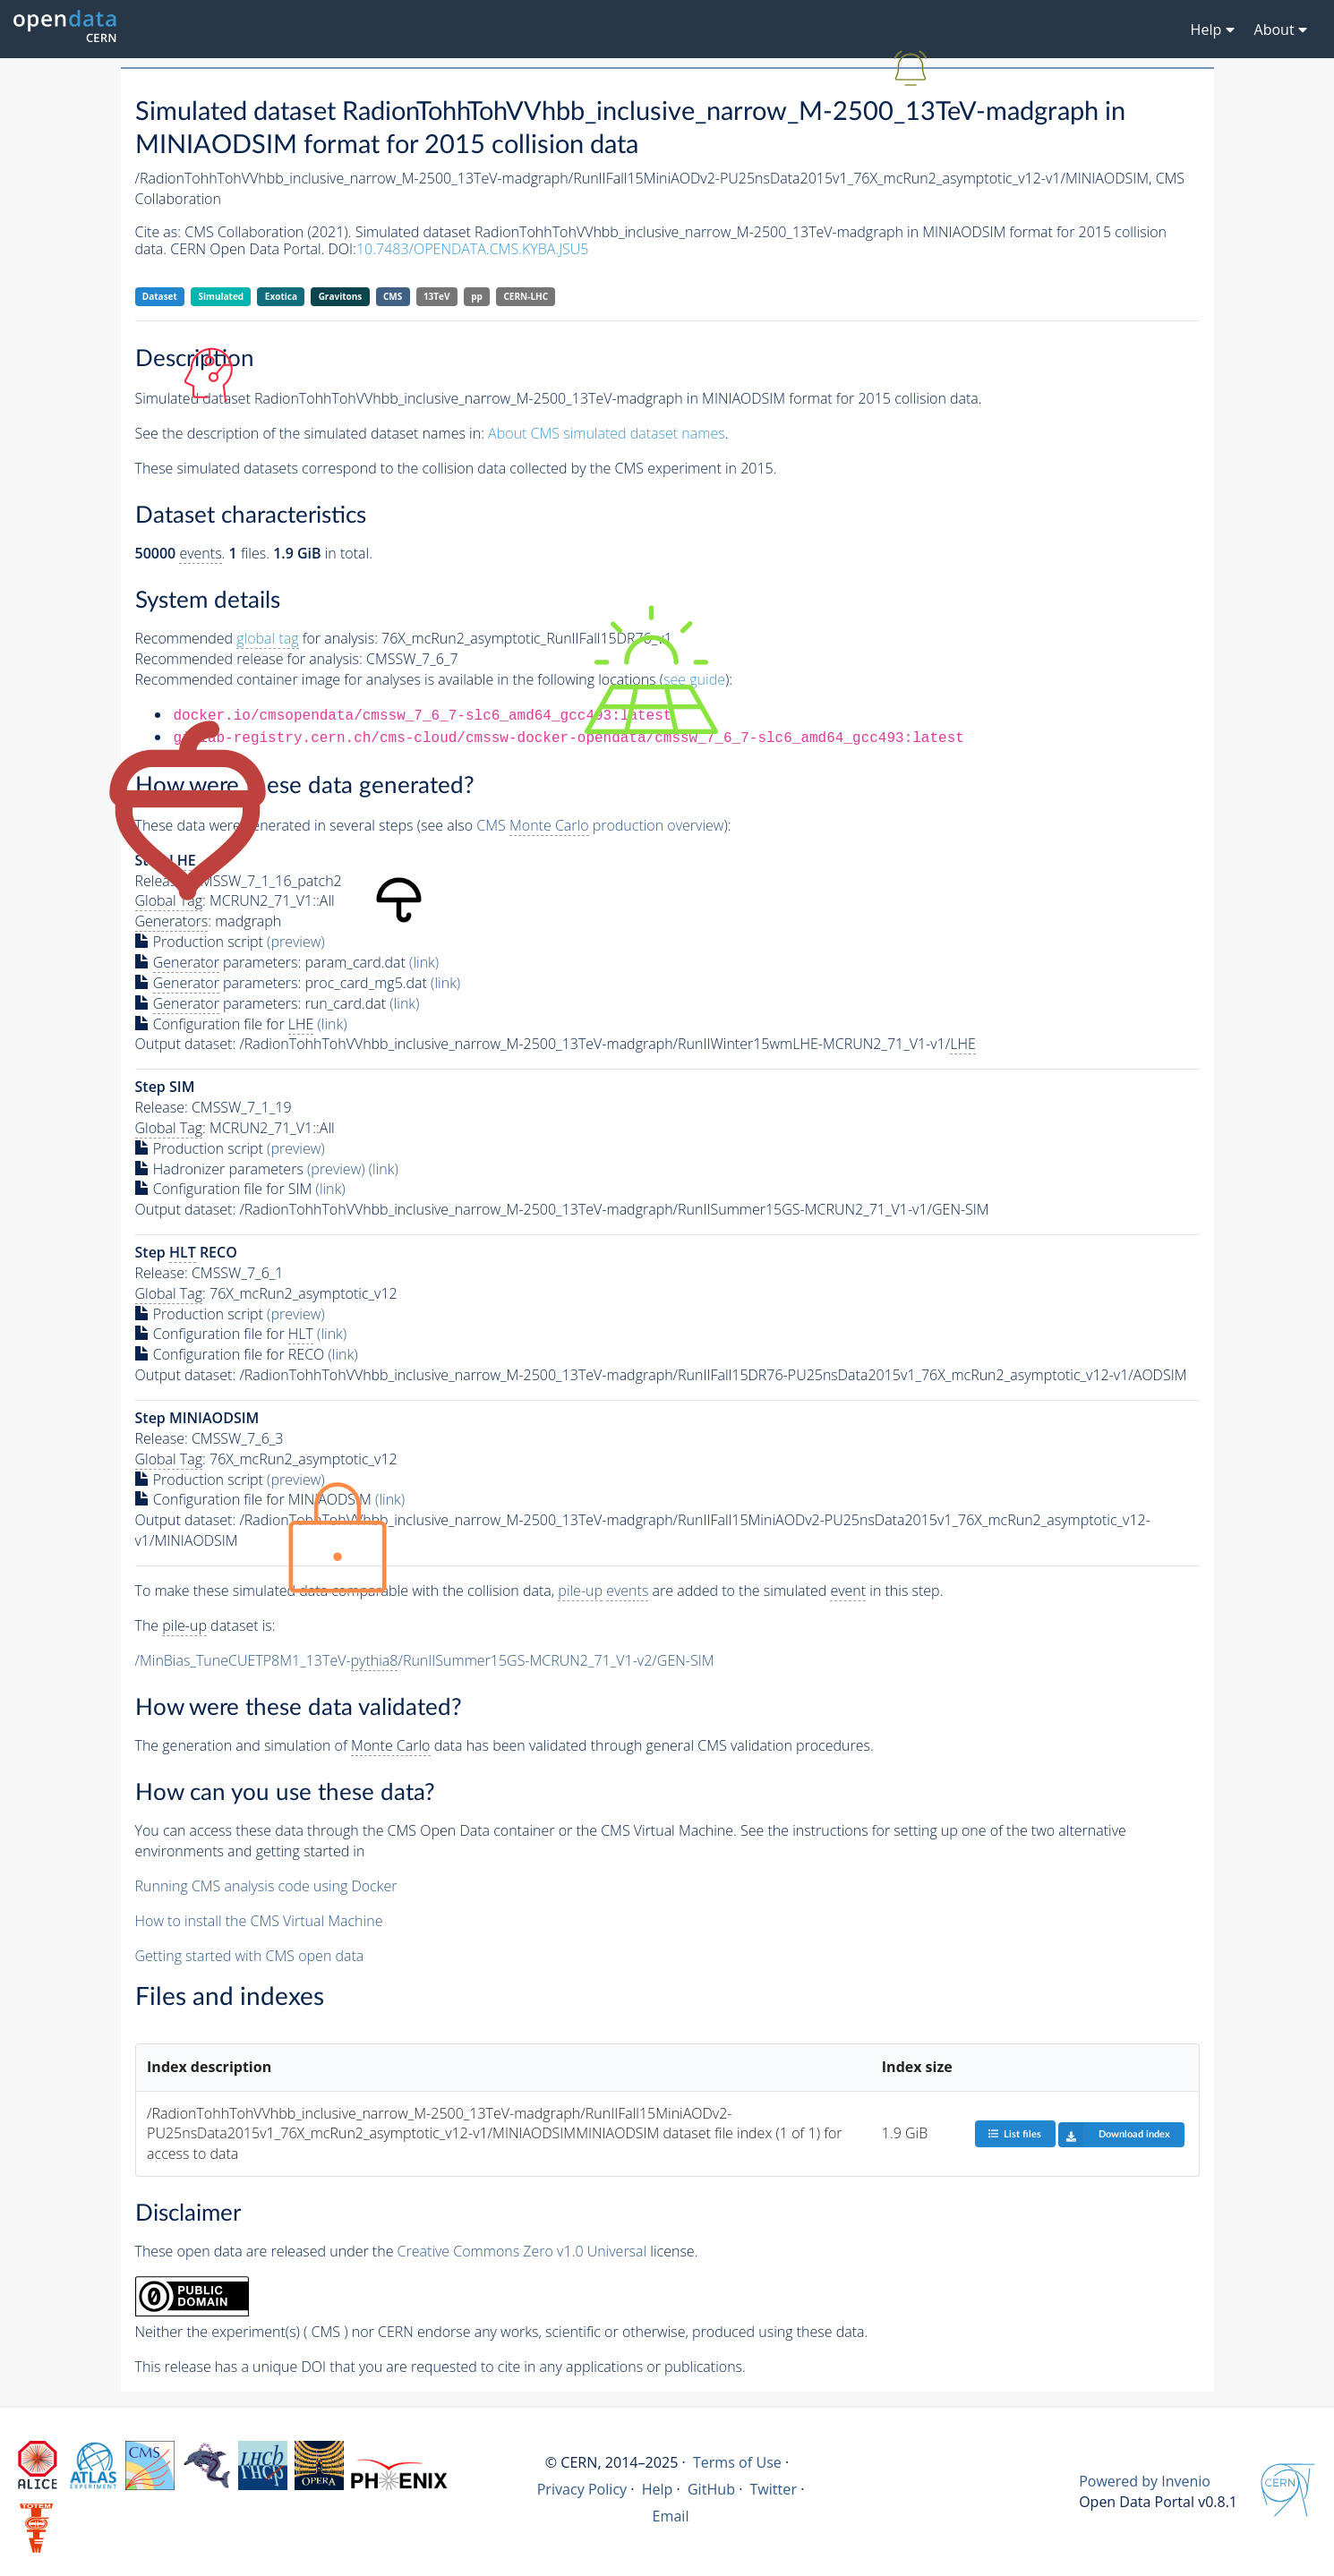 This screenshot has height=2576, width=1334. What do you see at coordinates (398, 900) in the screenshot?
I see `view weather protection or rain forecast` at bounding box center [398, 900].